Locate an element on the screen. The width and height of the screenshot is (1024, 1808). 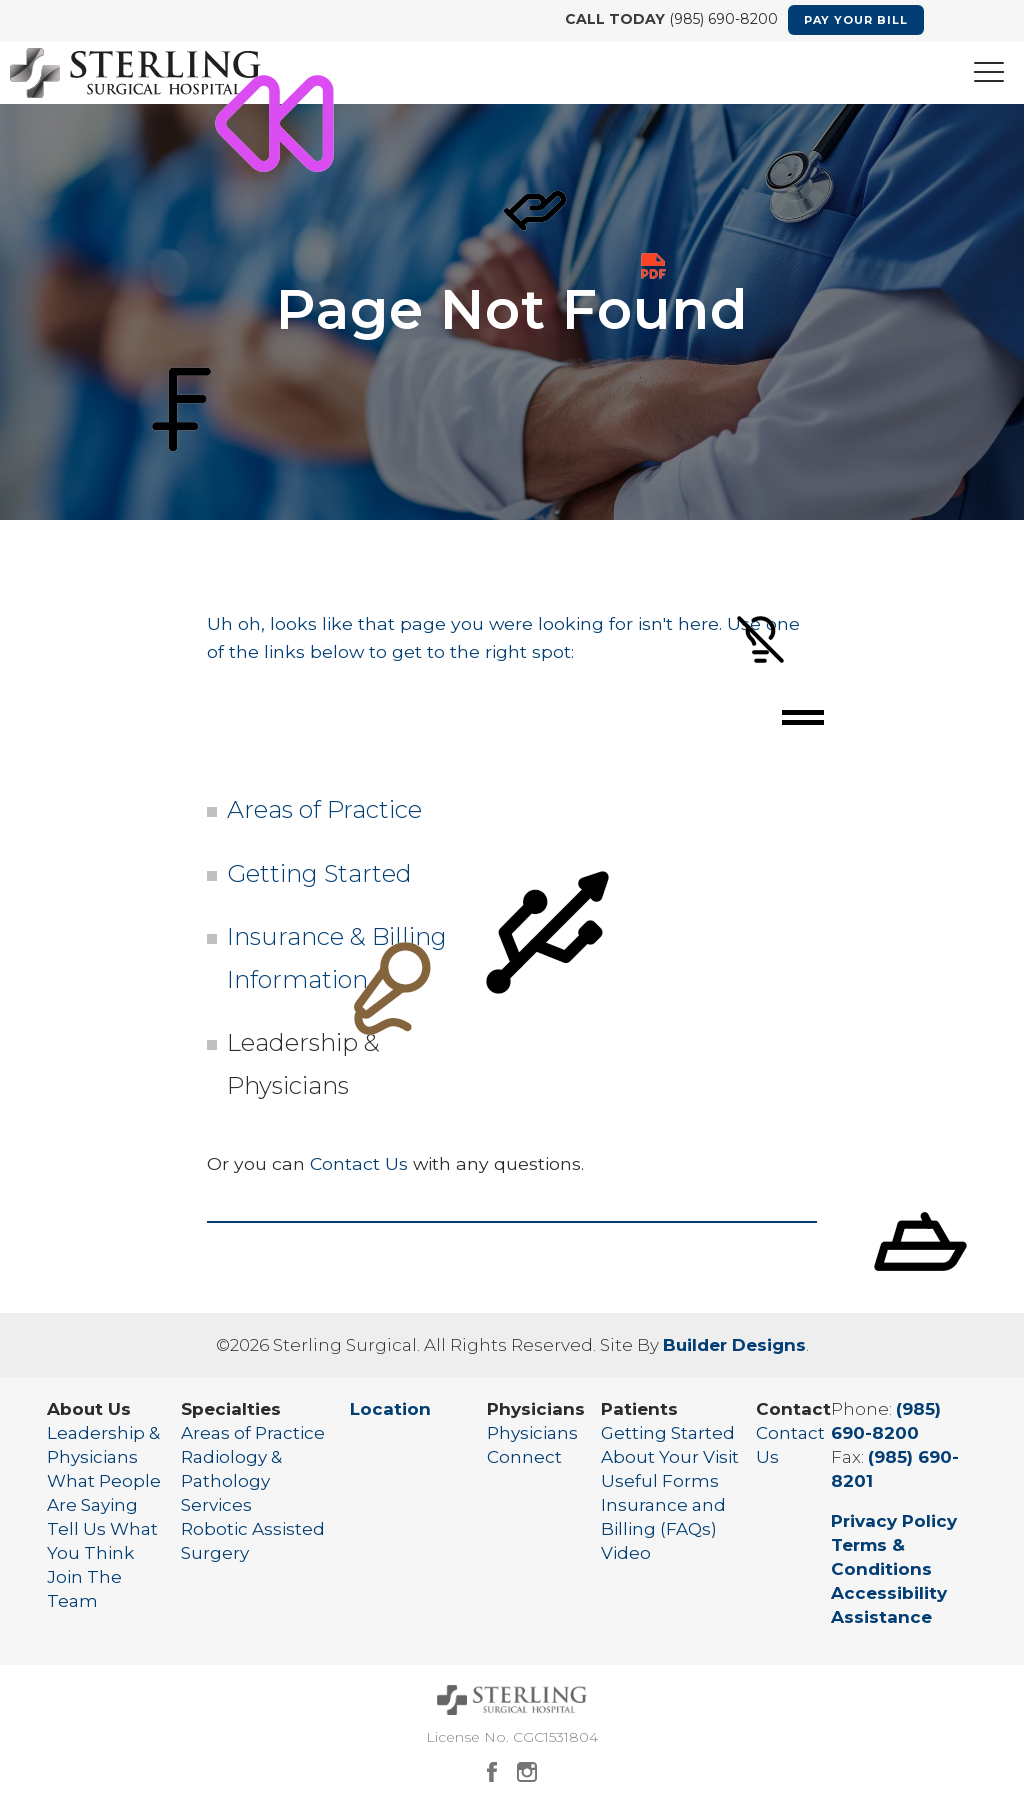
open a PDF document is located at coordinates (653, 267).